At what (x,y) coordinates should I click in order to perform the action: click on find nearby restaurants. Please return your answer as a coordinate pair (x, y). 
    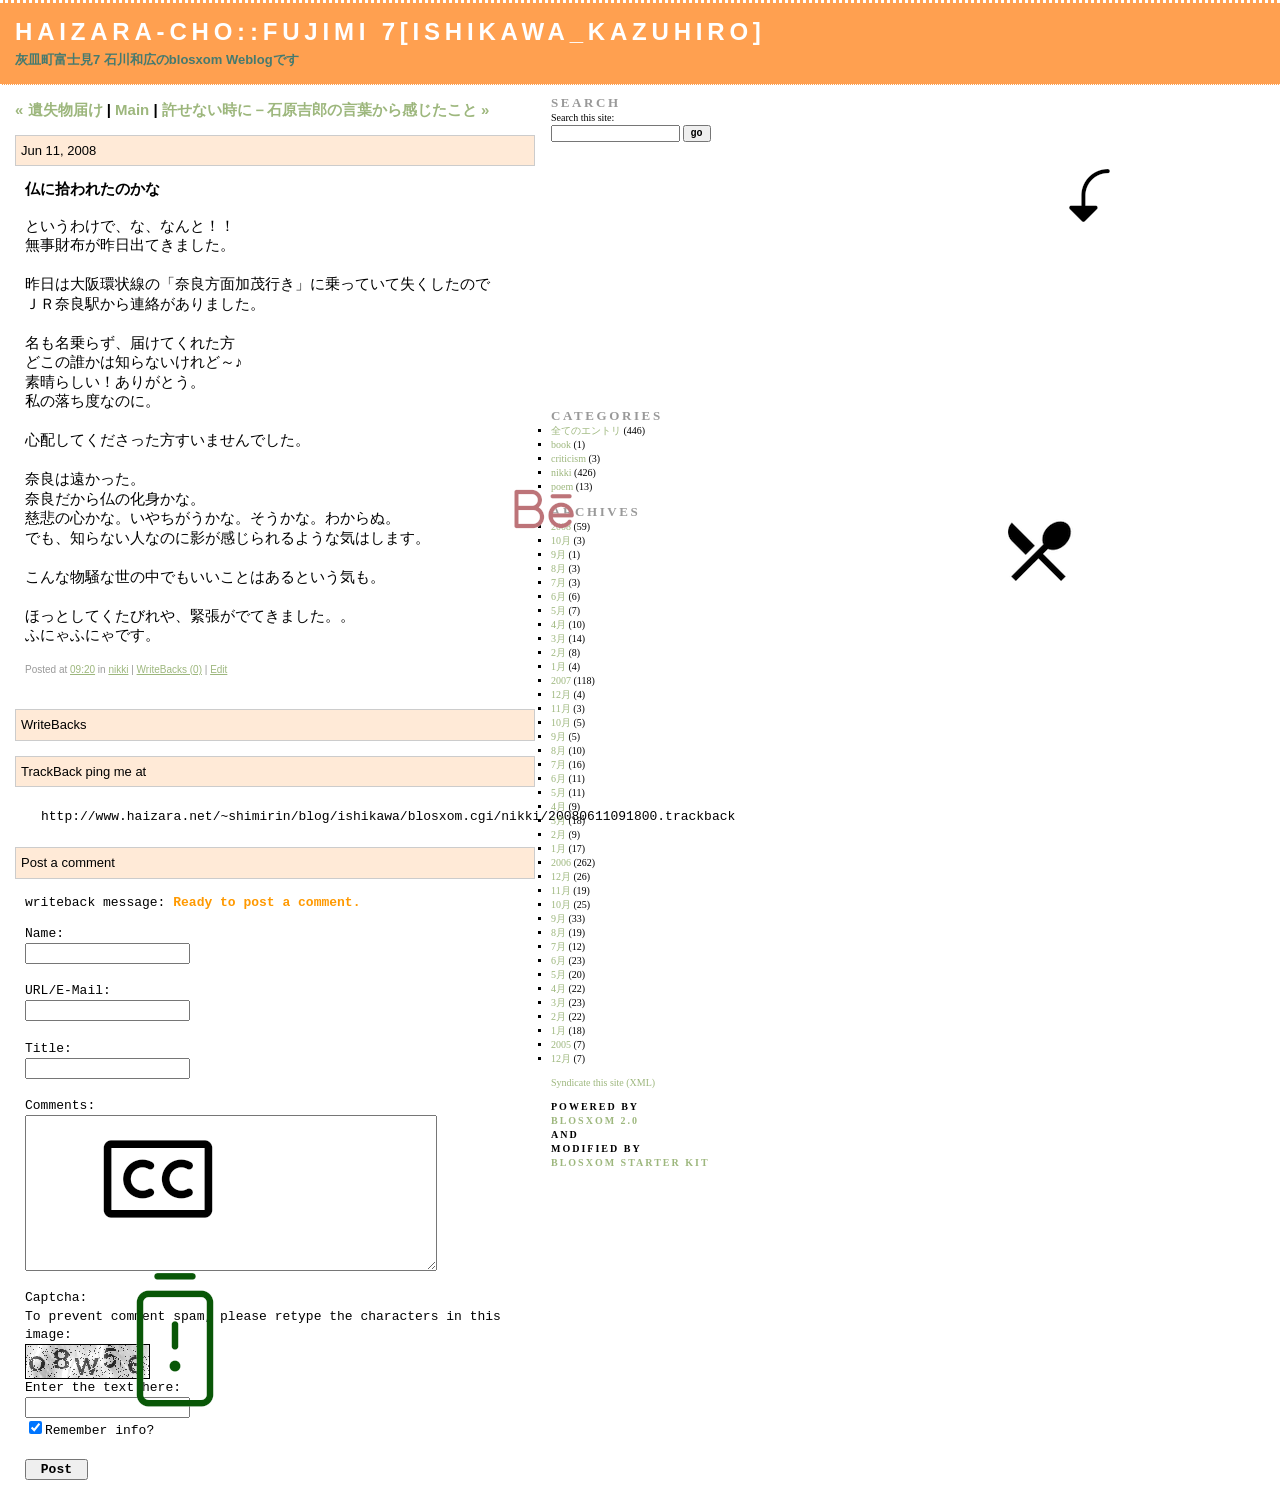
    Looking at the image, I should click on (1038, 550).